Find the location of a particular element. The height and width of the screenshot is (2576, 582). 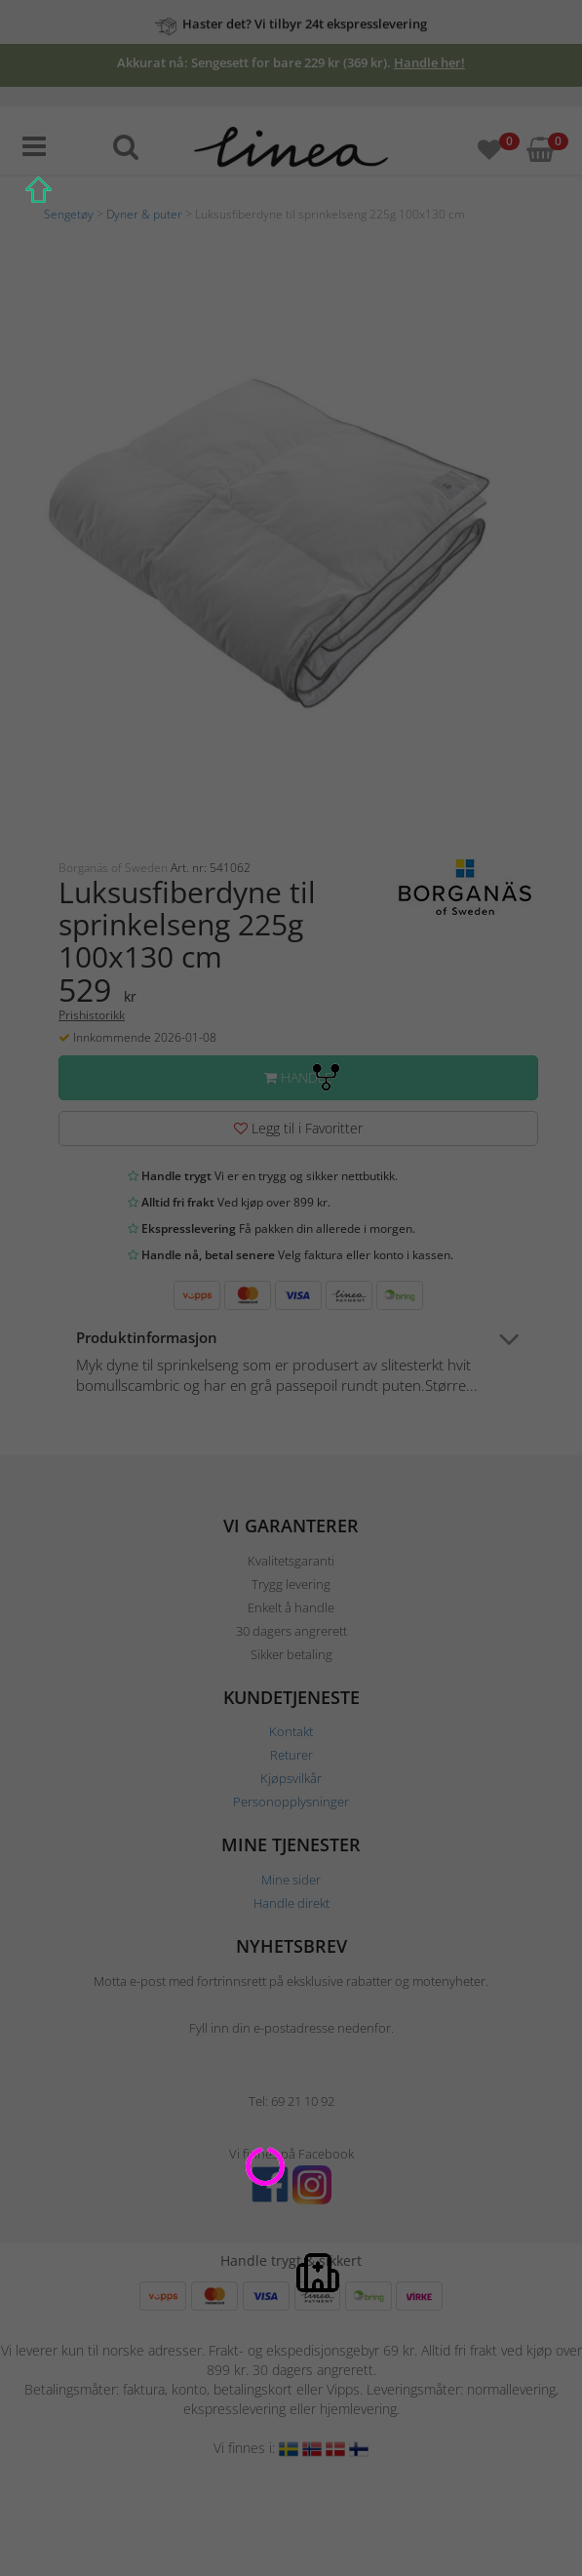

loading or processing in progress is located at coordinates (265, 2166).